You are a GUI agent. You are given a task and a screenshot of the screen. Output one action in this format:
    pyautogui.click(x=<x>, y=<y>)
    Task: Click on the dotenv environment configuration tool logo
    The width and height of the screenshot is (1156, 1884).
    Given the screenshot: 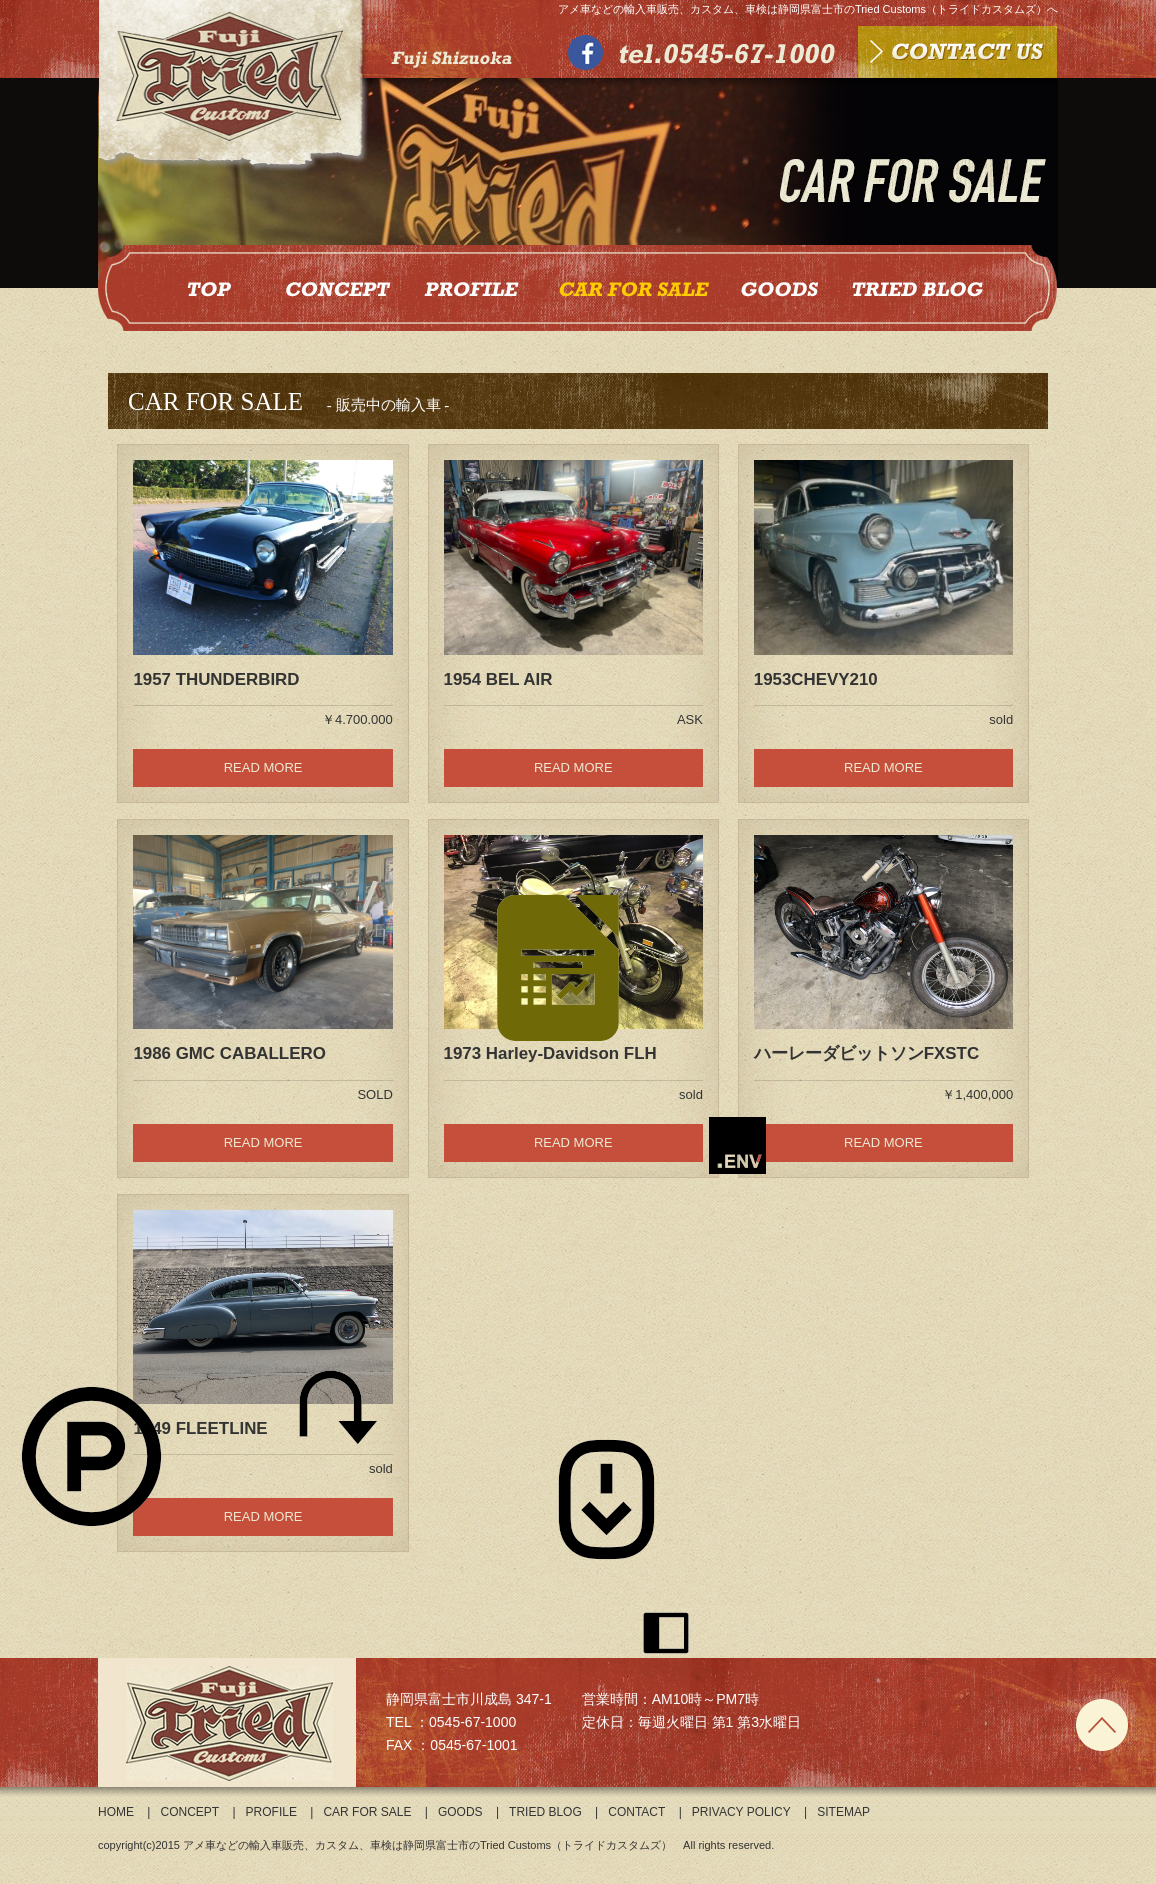 What is the action you would take?
    pyautogui.click(x=737, y=1145)
    